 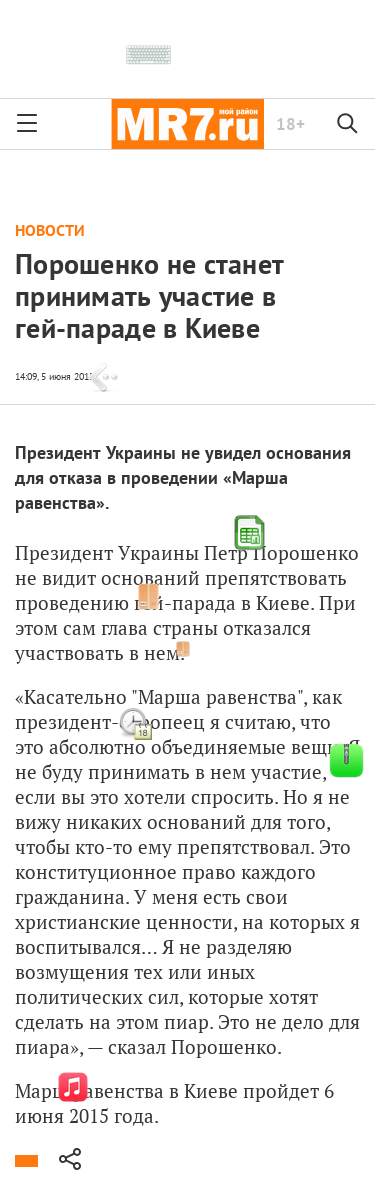 What do you see at coordinates (136, 724) in the screenshot?
I see `set date and time for an automation action` at bounding box center [136, 724].